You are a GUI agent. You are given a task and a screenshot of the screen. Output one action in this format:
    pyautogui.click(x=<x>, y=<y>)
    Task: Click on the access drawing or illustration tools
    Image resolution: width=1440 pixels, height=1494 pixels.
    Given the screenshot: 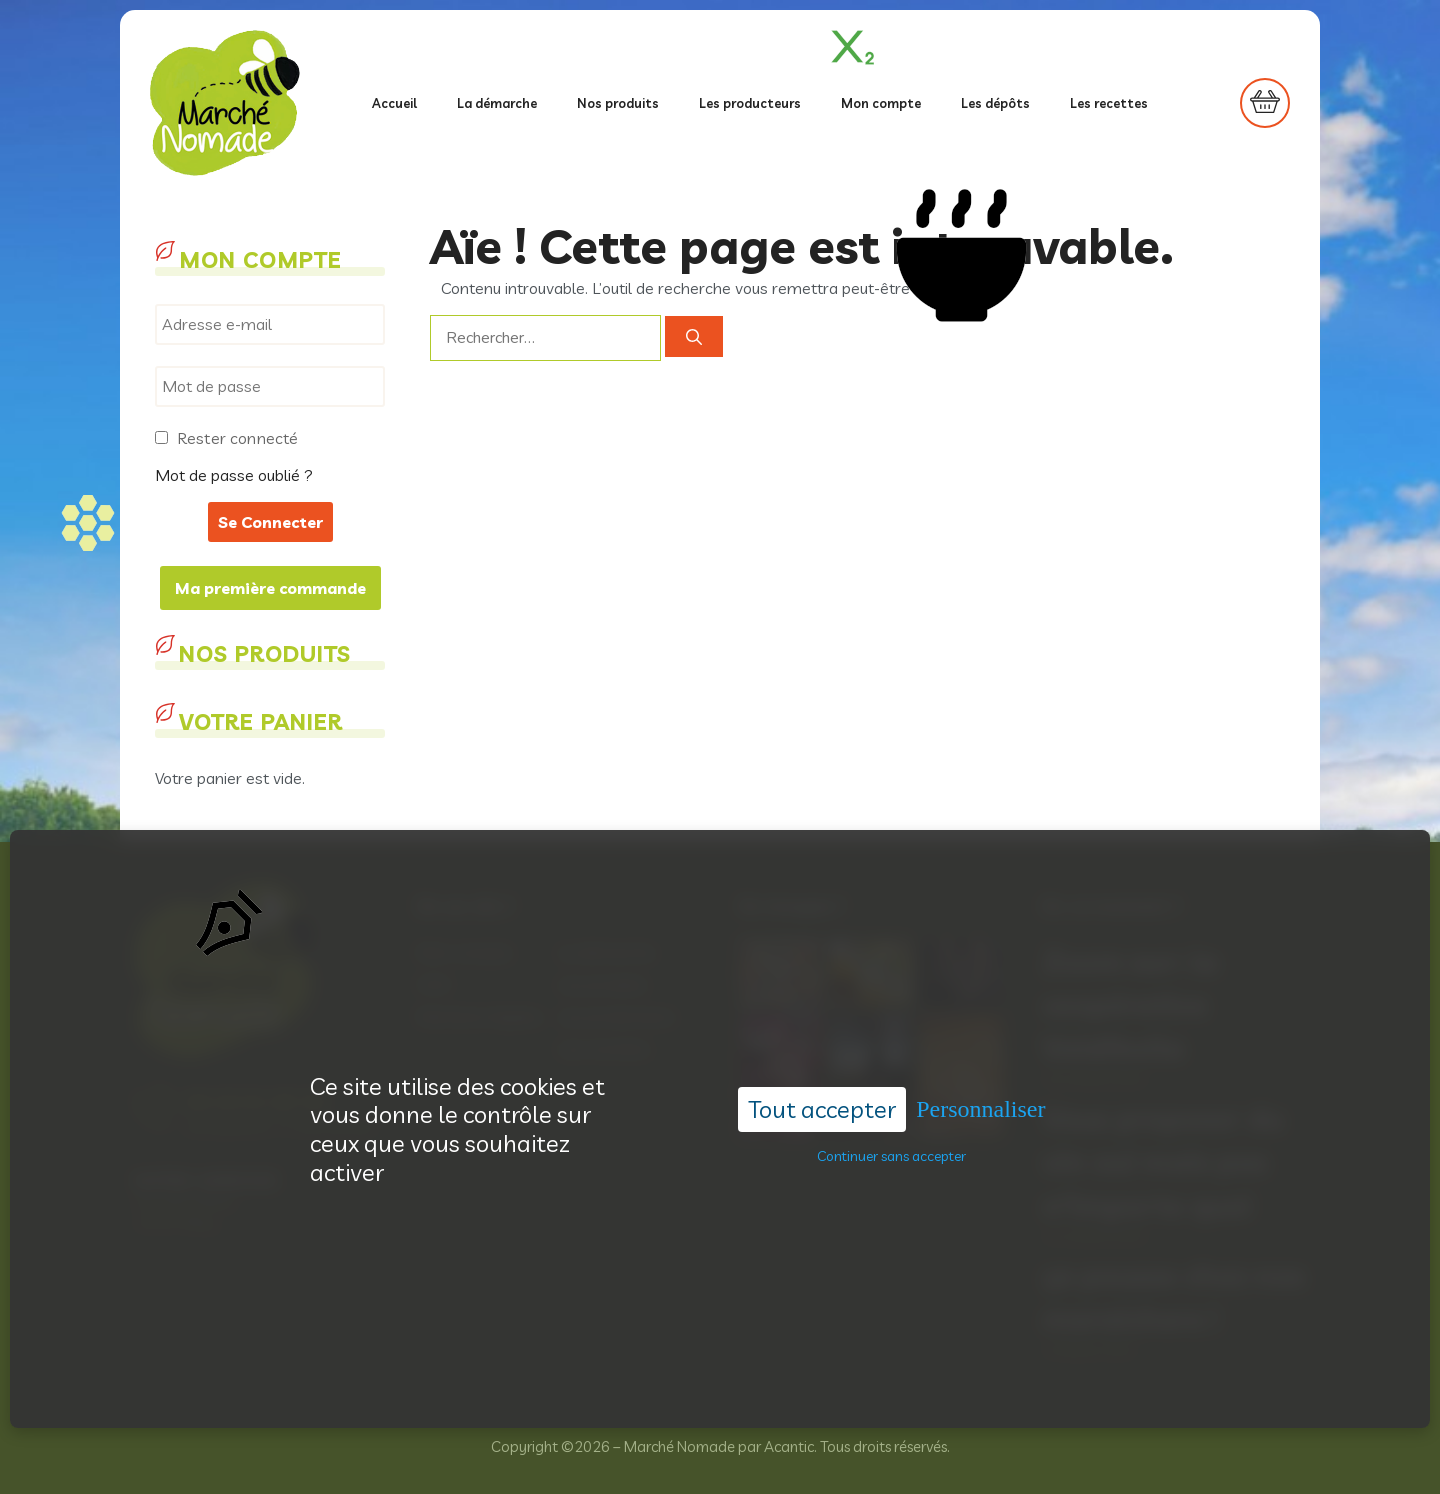 What is the action you would take?
    pyautogui.click(x=226, y=925)
    